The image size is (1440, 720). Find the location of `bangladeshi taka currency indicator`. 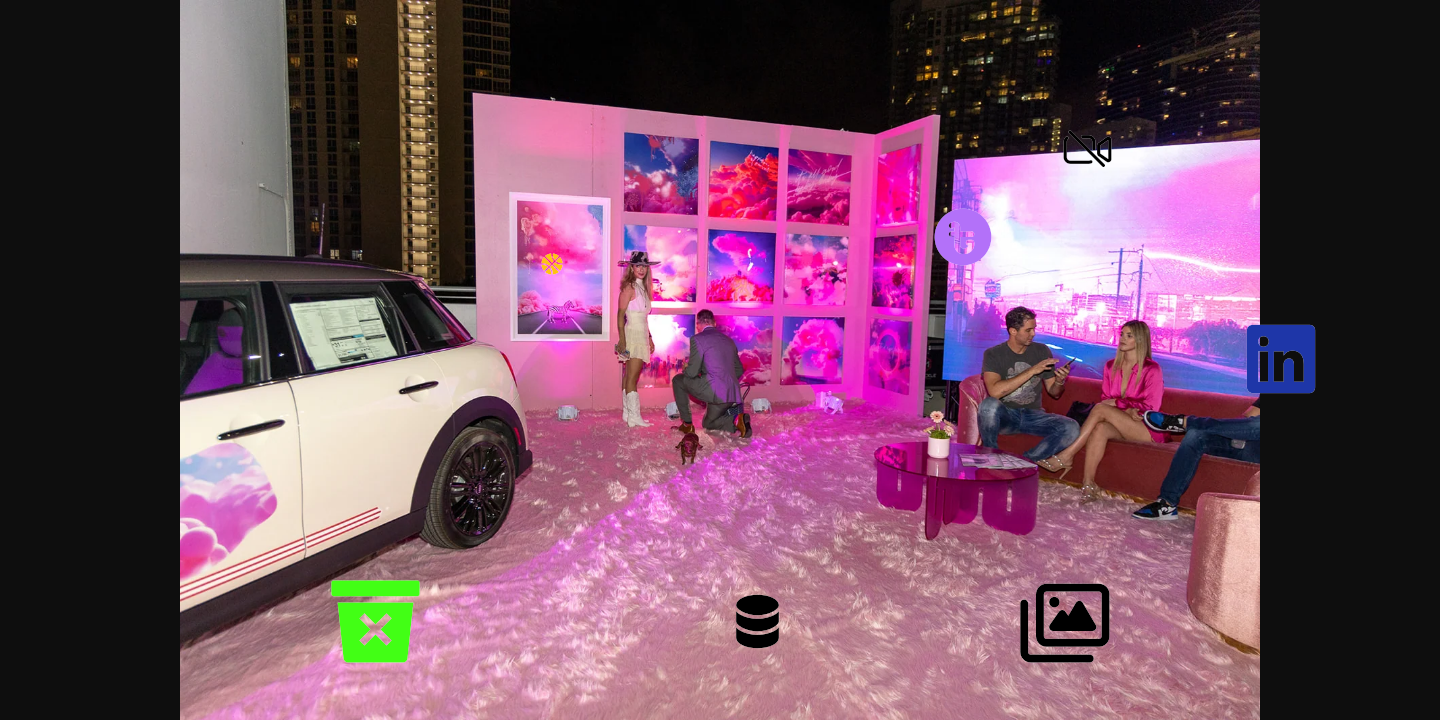

bangladeshi taka currency indicator is located at coordinates (963, 237).